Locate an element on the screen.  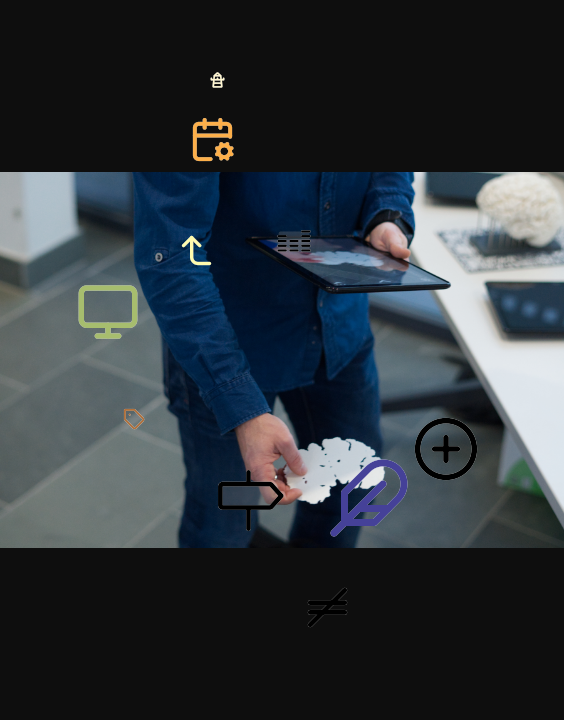
compose a new message or note is located at coordinates (369, 498).